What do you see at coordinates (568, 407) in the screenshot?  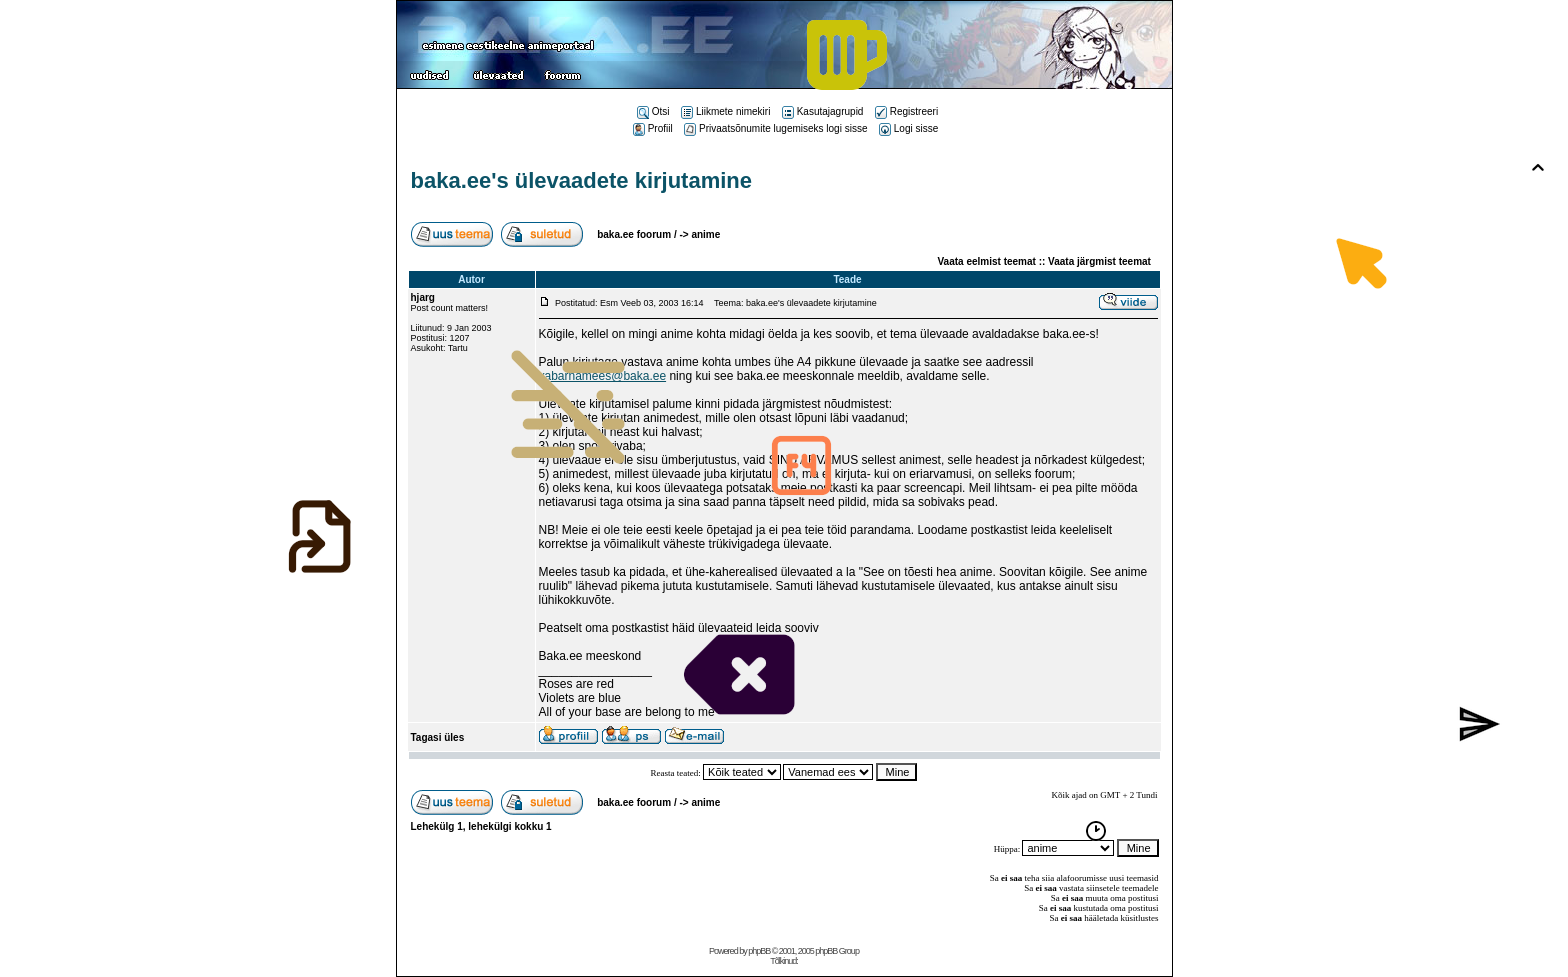 I see `disable mist or fog effect` at bounding box center [568, 407].